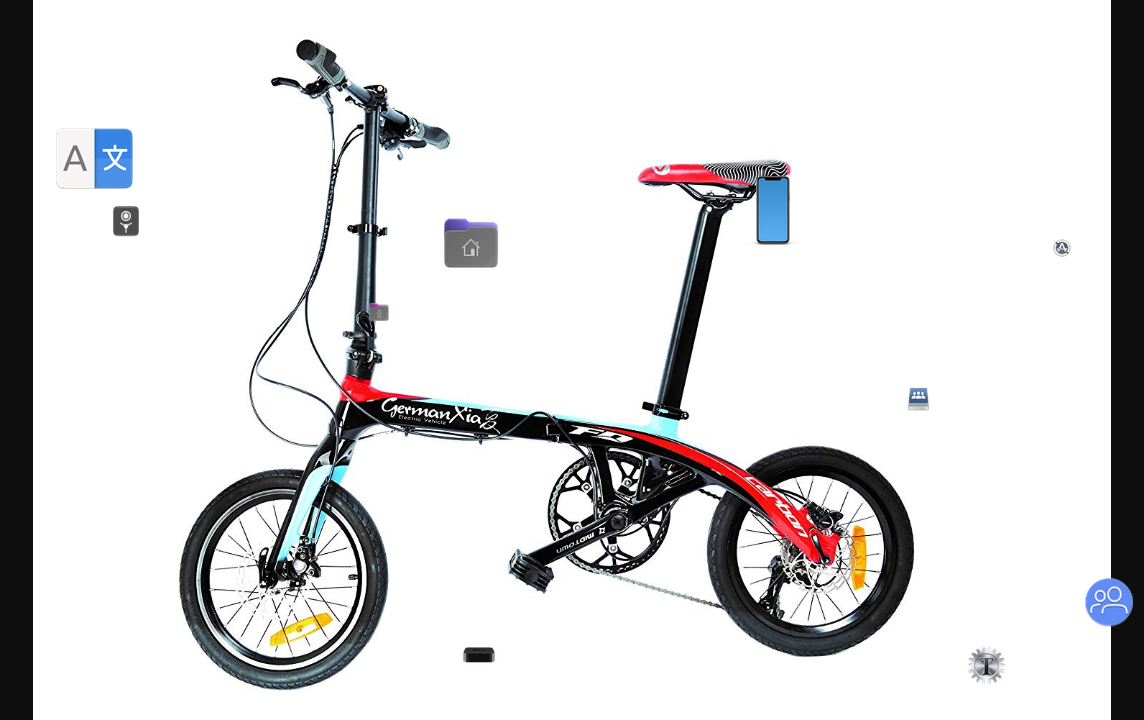 This screenshot has width=1144, height=720. Describe the element at coordinates (1109, 602) in the screenshot. I see `access user account settings` at that location.